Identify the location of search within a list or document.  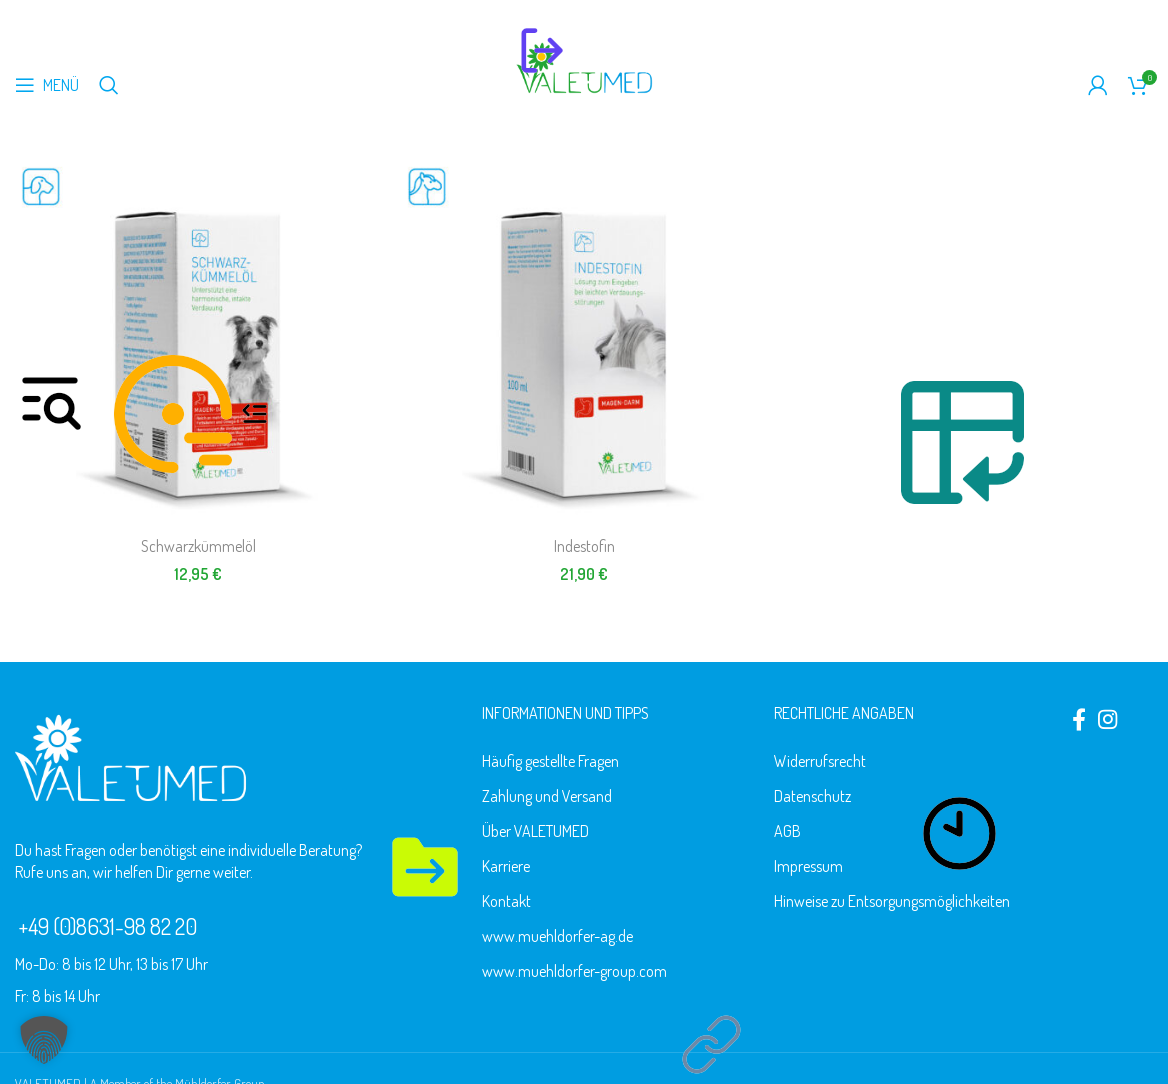
(50, 399).